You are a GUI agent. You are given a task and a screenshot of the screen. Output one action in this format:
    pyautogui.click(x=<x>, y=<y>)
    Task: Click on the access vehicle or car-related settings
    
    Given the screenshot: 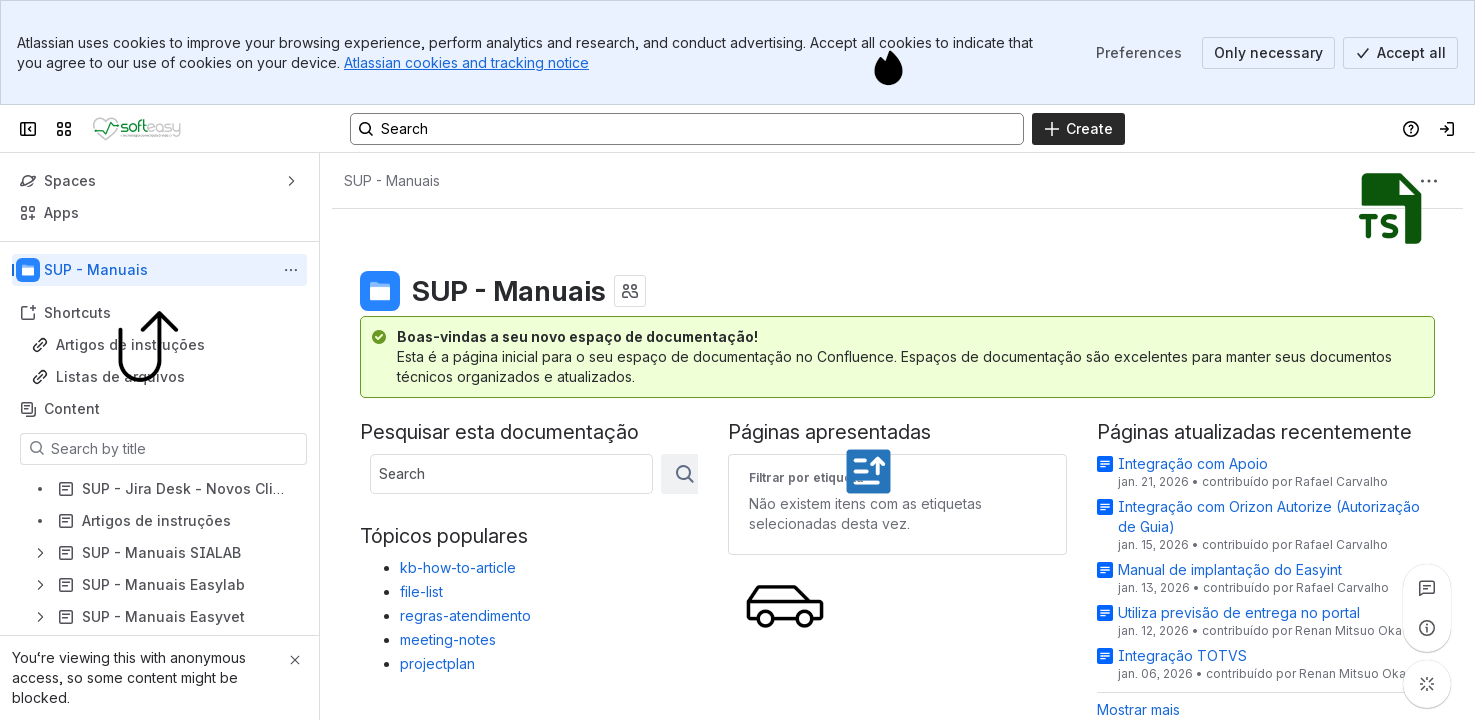 What is the action you would take?
    pyautogui.click(x=785, y=604)
    